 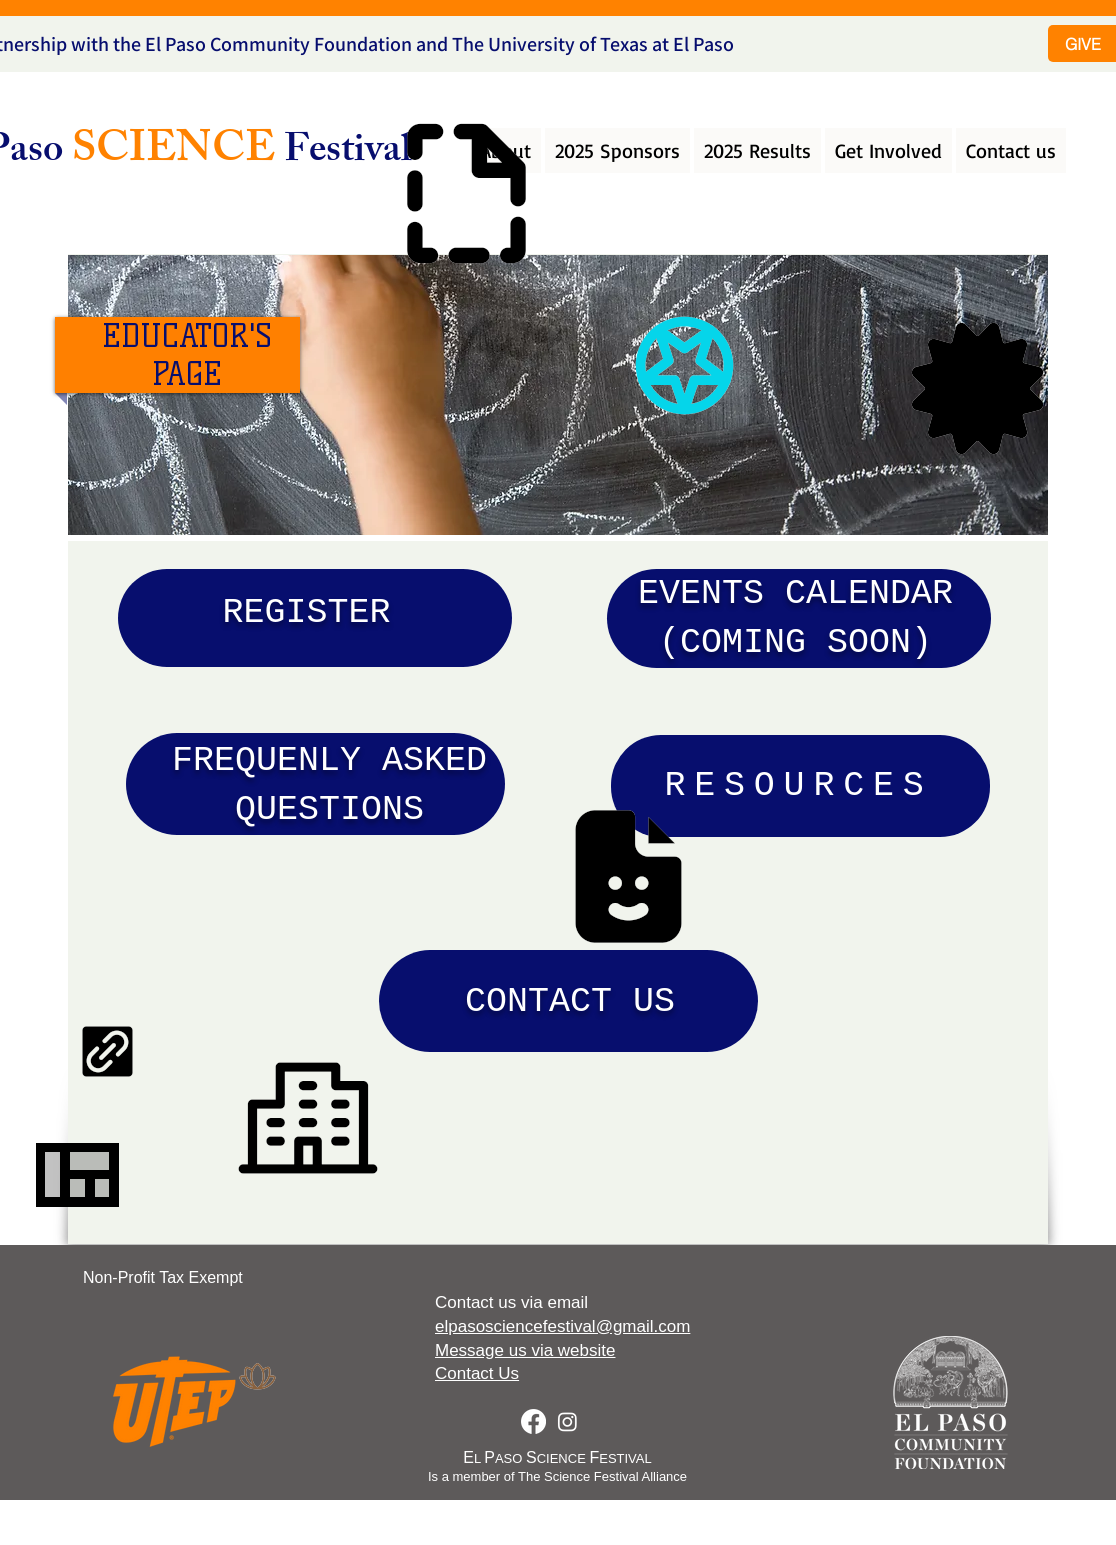 What do you see at coordinates (107, 1051) in the screenshot?
I see `copy link to clipboard` at bounding box center [107, 1051].